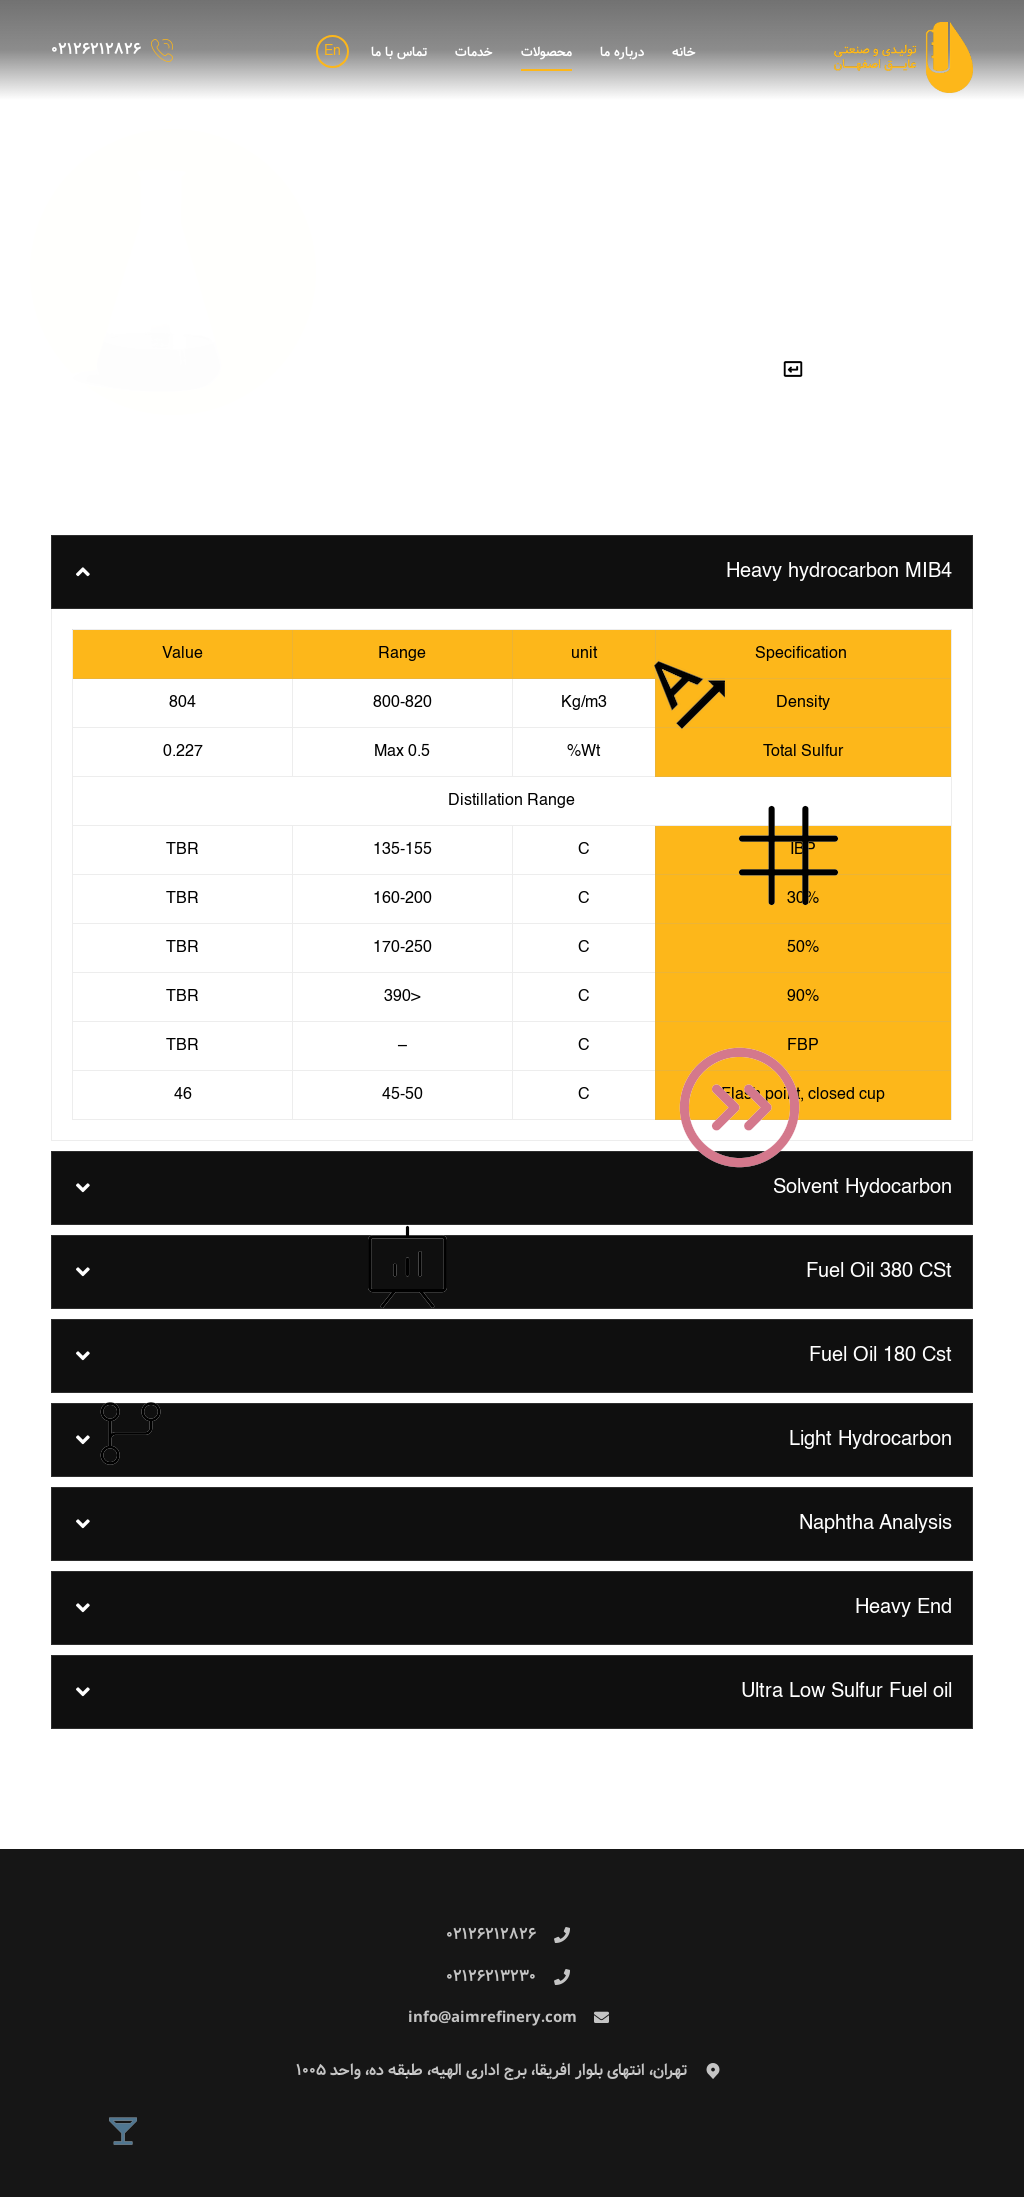  Describe the element at coordinates (407, 1268) in the screenshot. I see `view presentation with chart data` at that location.